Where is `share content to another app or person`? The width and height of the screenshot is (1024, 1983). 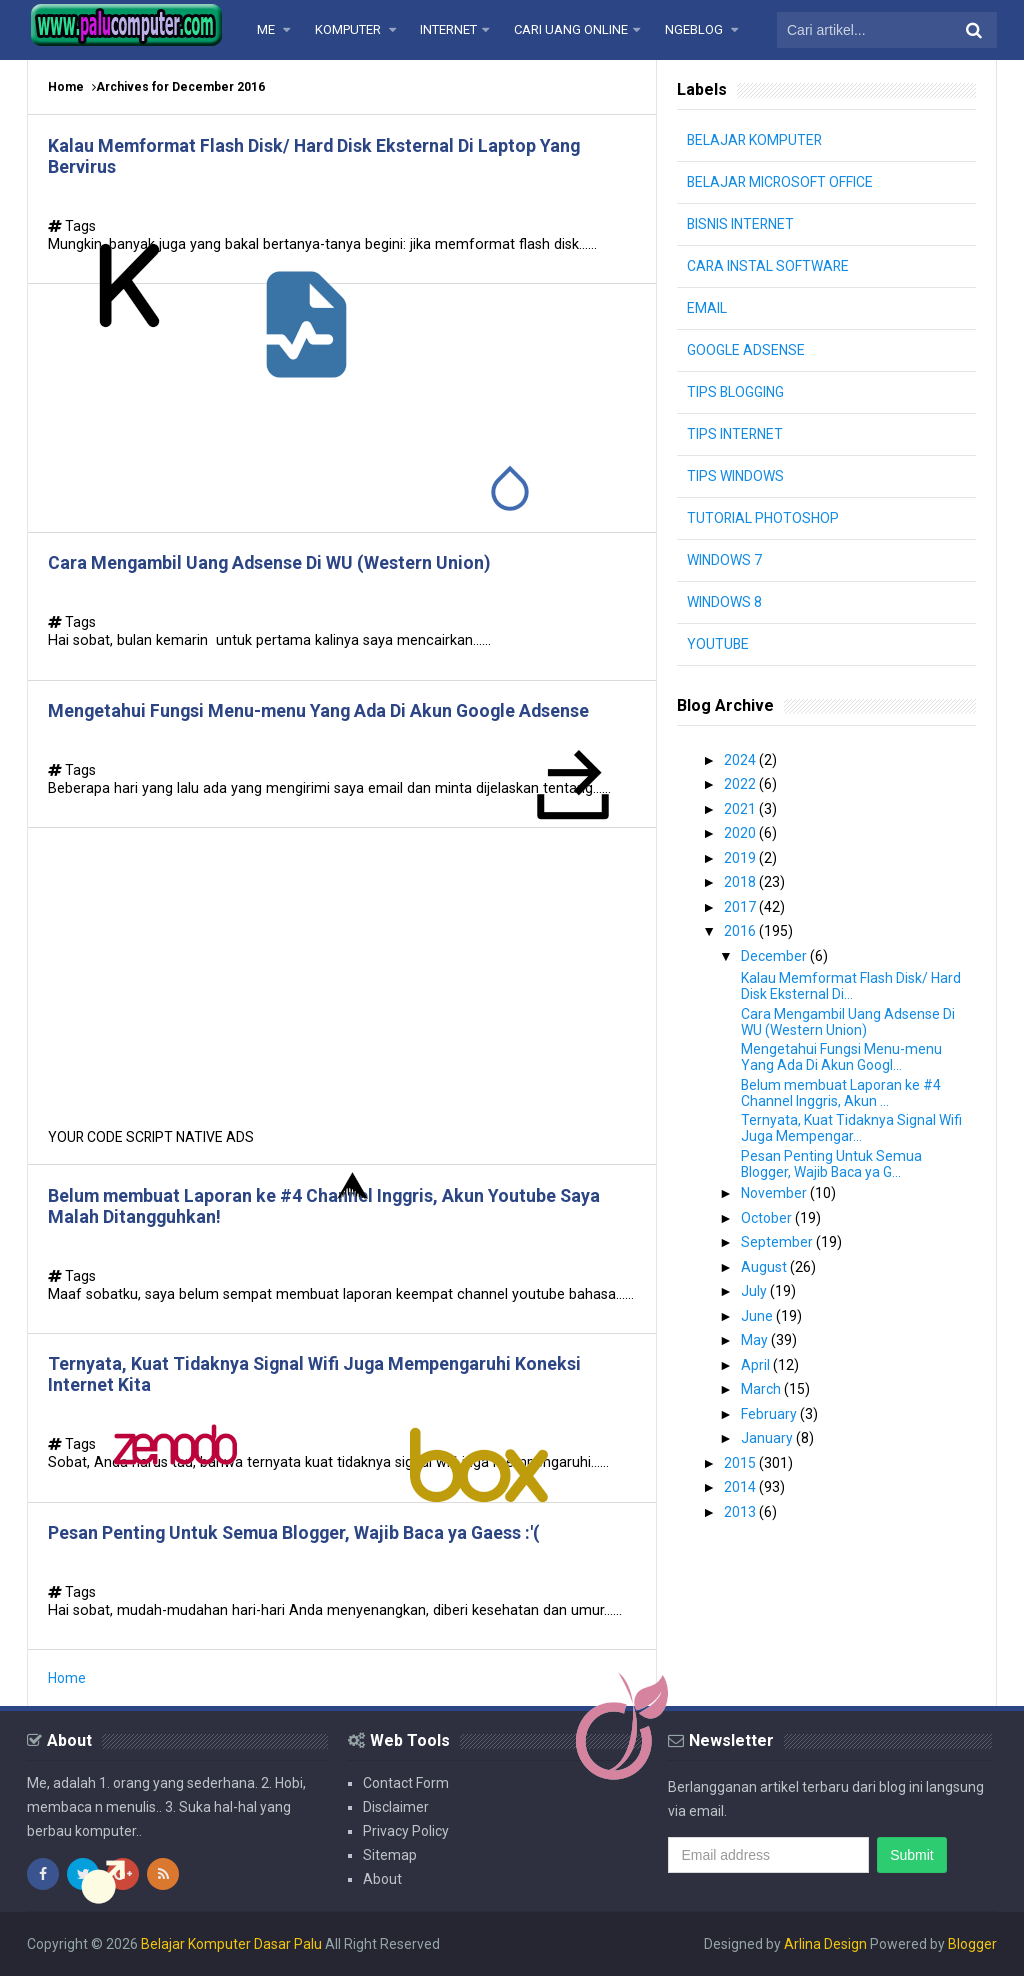 share content to another app or person is located at coordinates (573, 787).